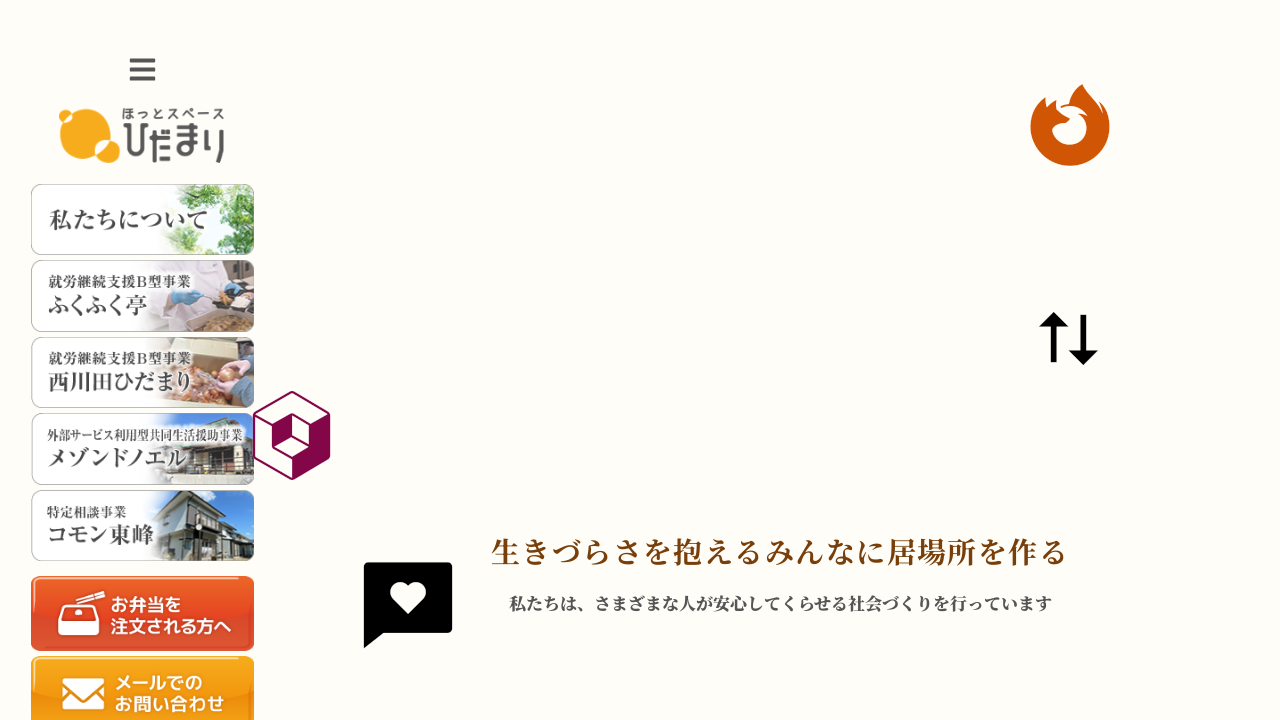 The width and height of the screenshot is (1280, 720). Describe the element at coordinates (1068, 338) in the screenshot. I see `sort items in ascending or descending order` at that location.